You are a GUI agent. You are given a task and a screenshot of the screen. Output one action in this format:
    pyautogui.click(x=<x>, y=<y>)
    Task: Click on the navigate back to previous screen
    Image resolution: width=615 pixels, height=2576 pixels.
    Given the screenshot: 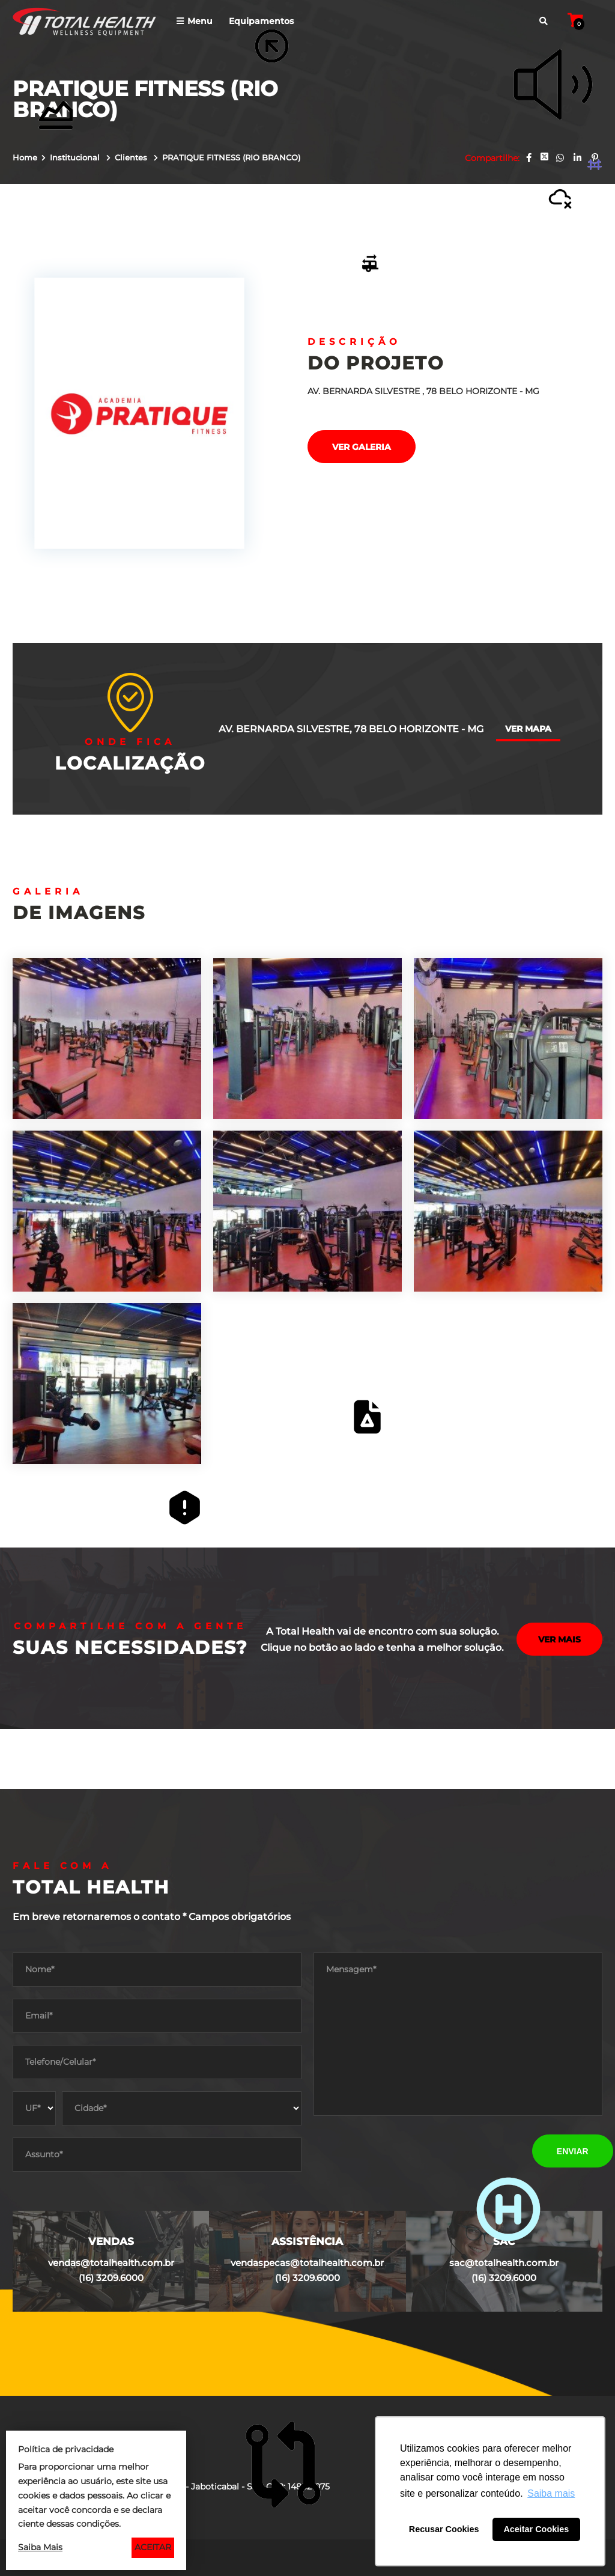 What is the action you would take?
    pyautogui.click(x=271, y=46)
    